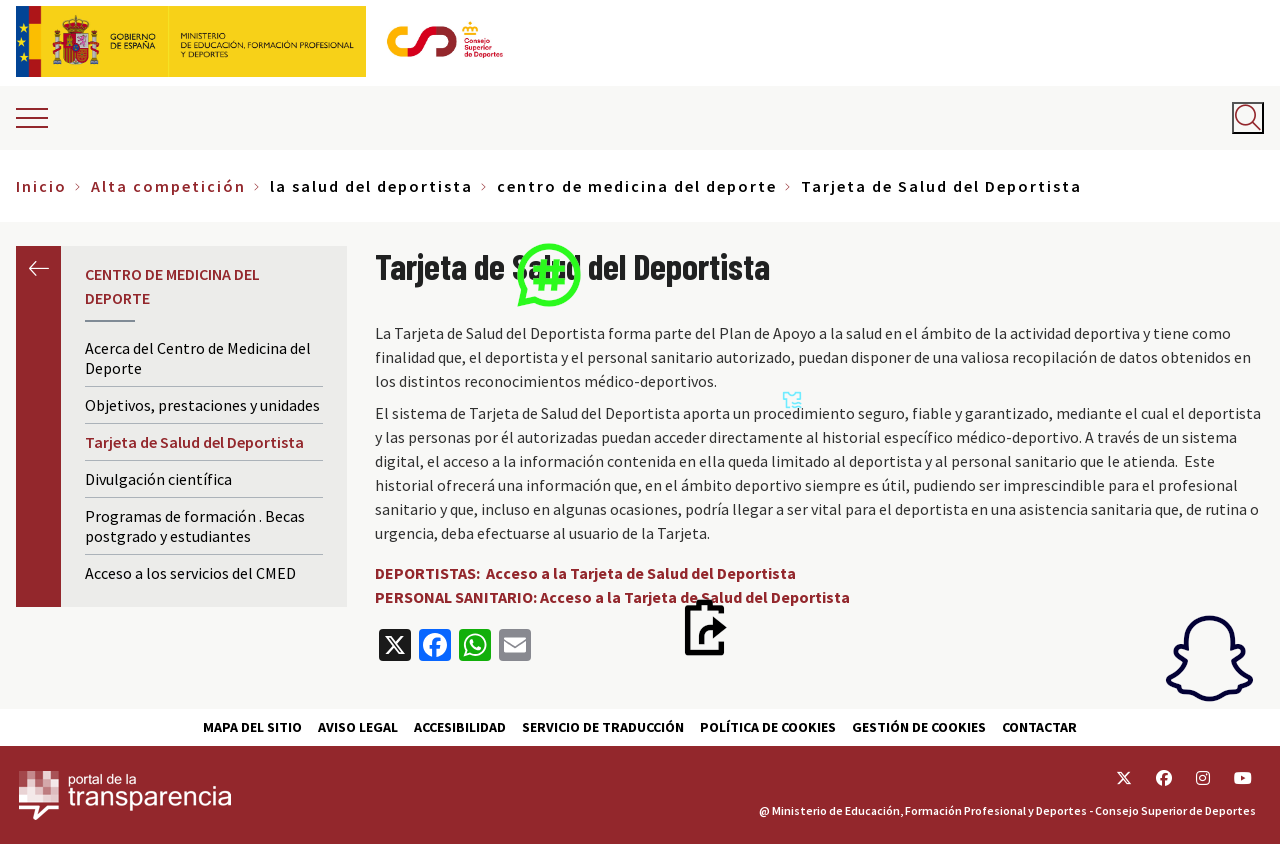 Image resolution: width=1280 pixels, height=844 pixels. Describe the element at coordinates (704, 627) in the screenshot. I see `share battery power with another device` at that location.